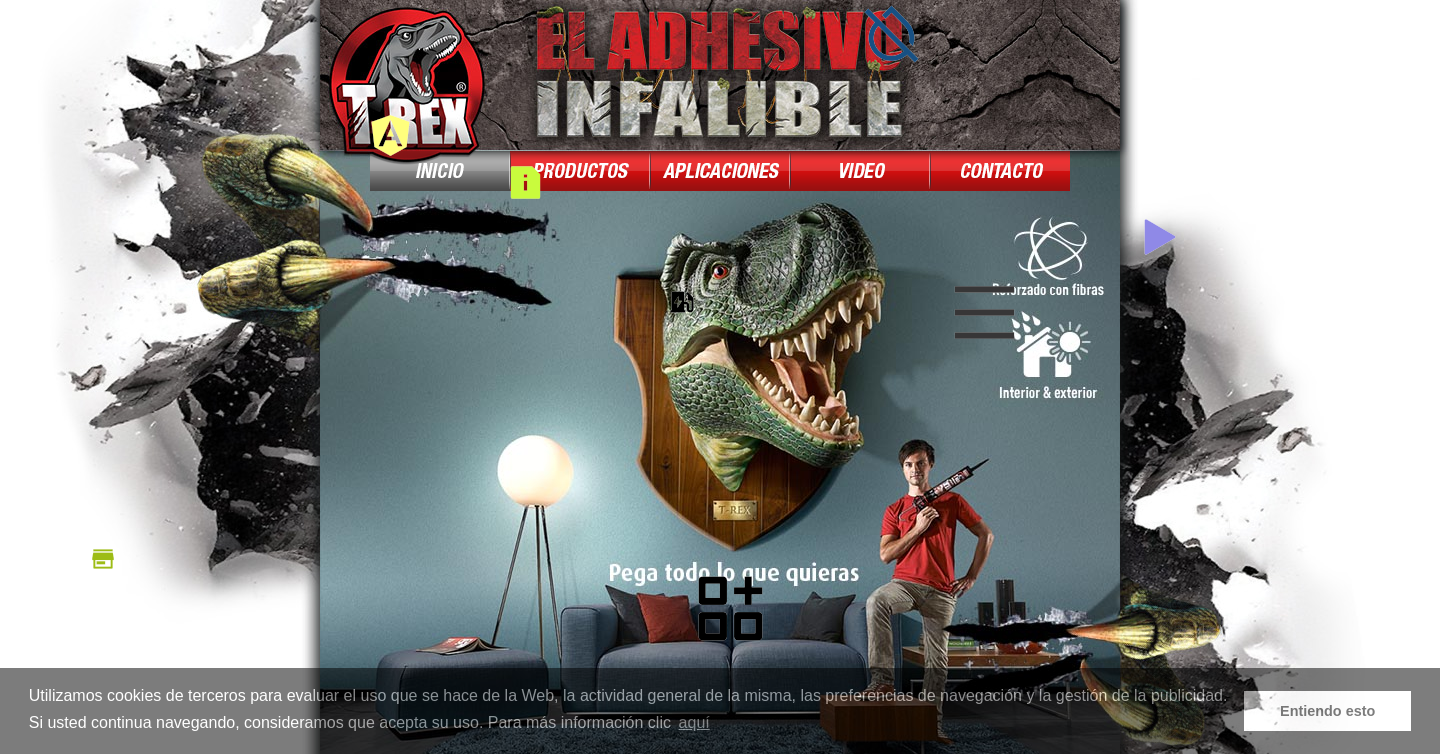  I want to click on add a new function or module, so click(730, 608).